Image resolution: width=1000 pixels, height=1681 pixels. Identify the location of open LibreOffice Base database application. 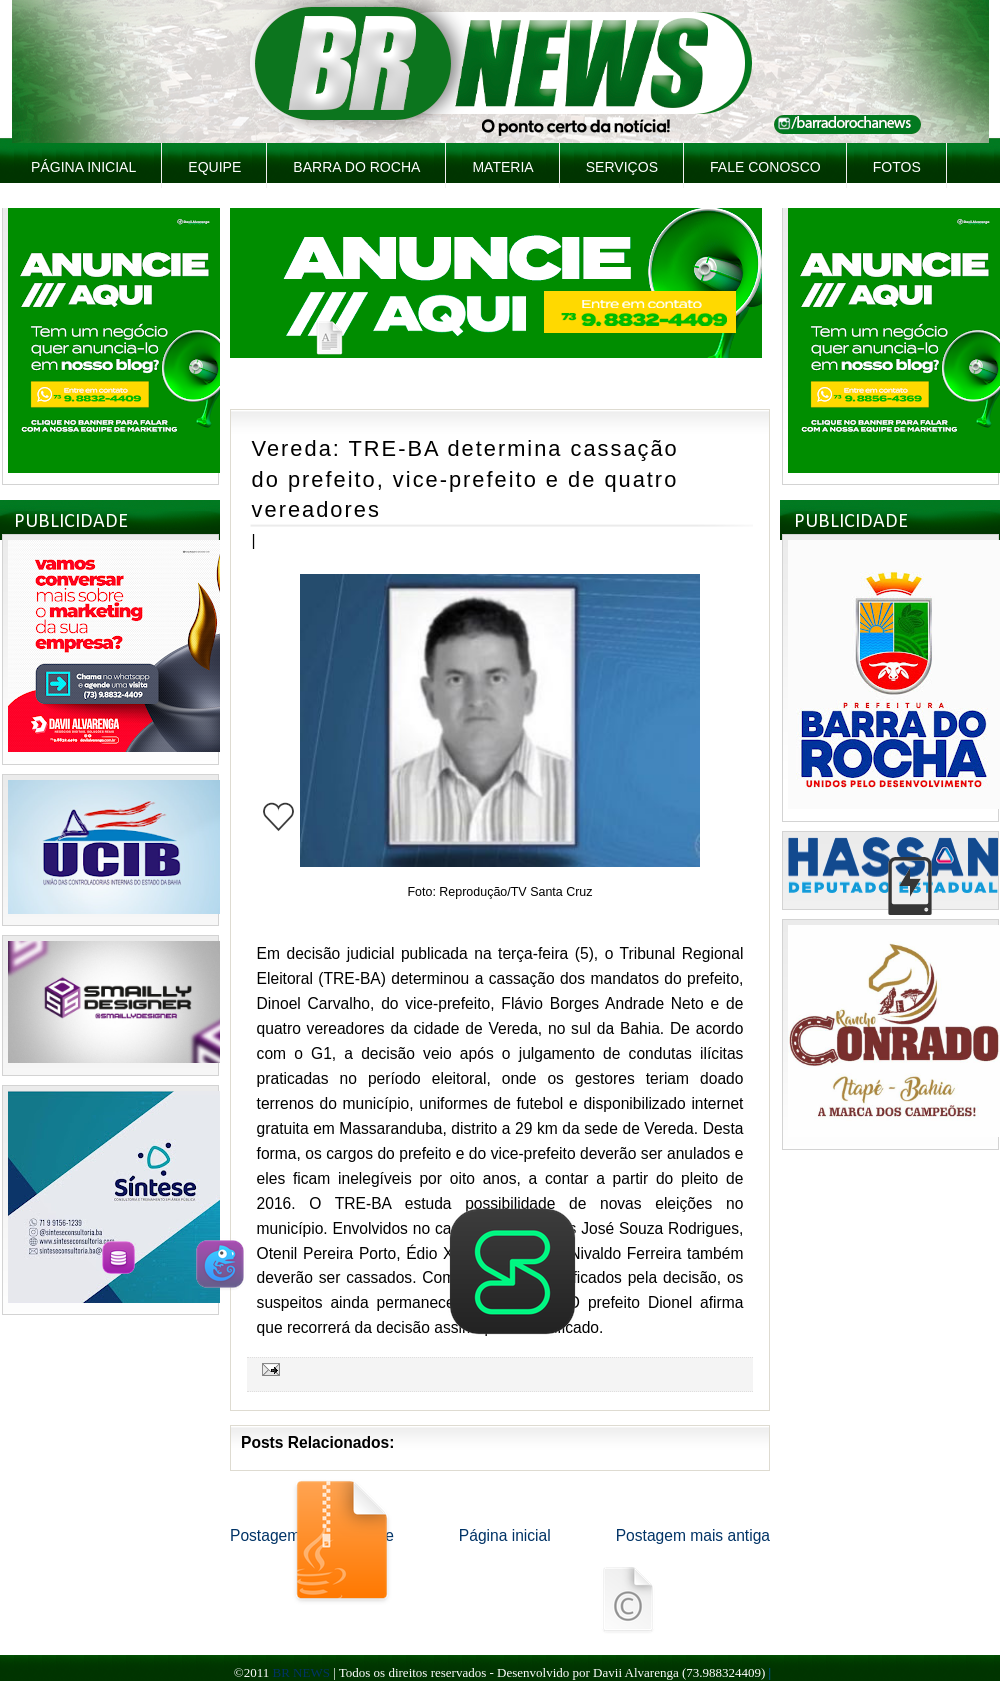
(118, 1257).